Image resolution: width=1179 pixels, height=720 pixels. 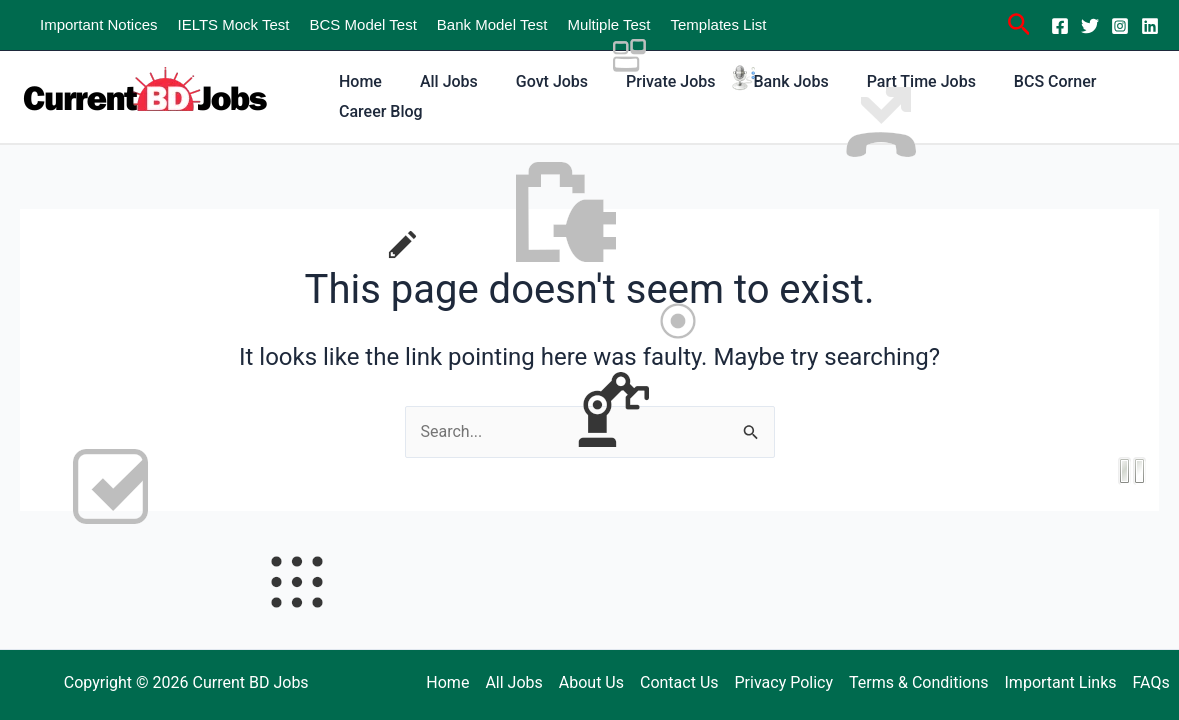 What do you see at coordinates (1132, 471) in the screenshot?
I see `pause media playback` at bounding box center [1132, 471].